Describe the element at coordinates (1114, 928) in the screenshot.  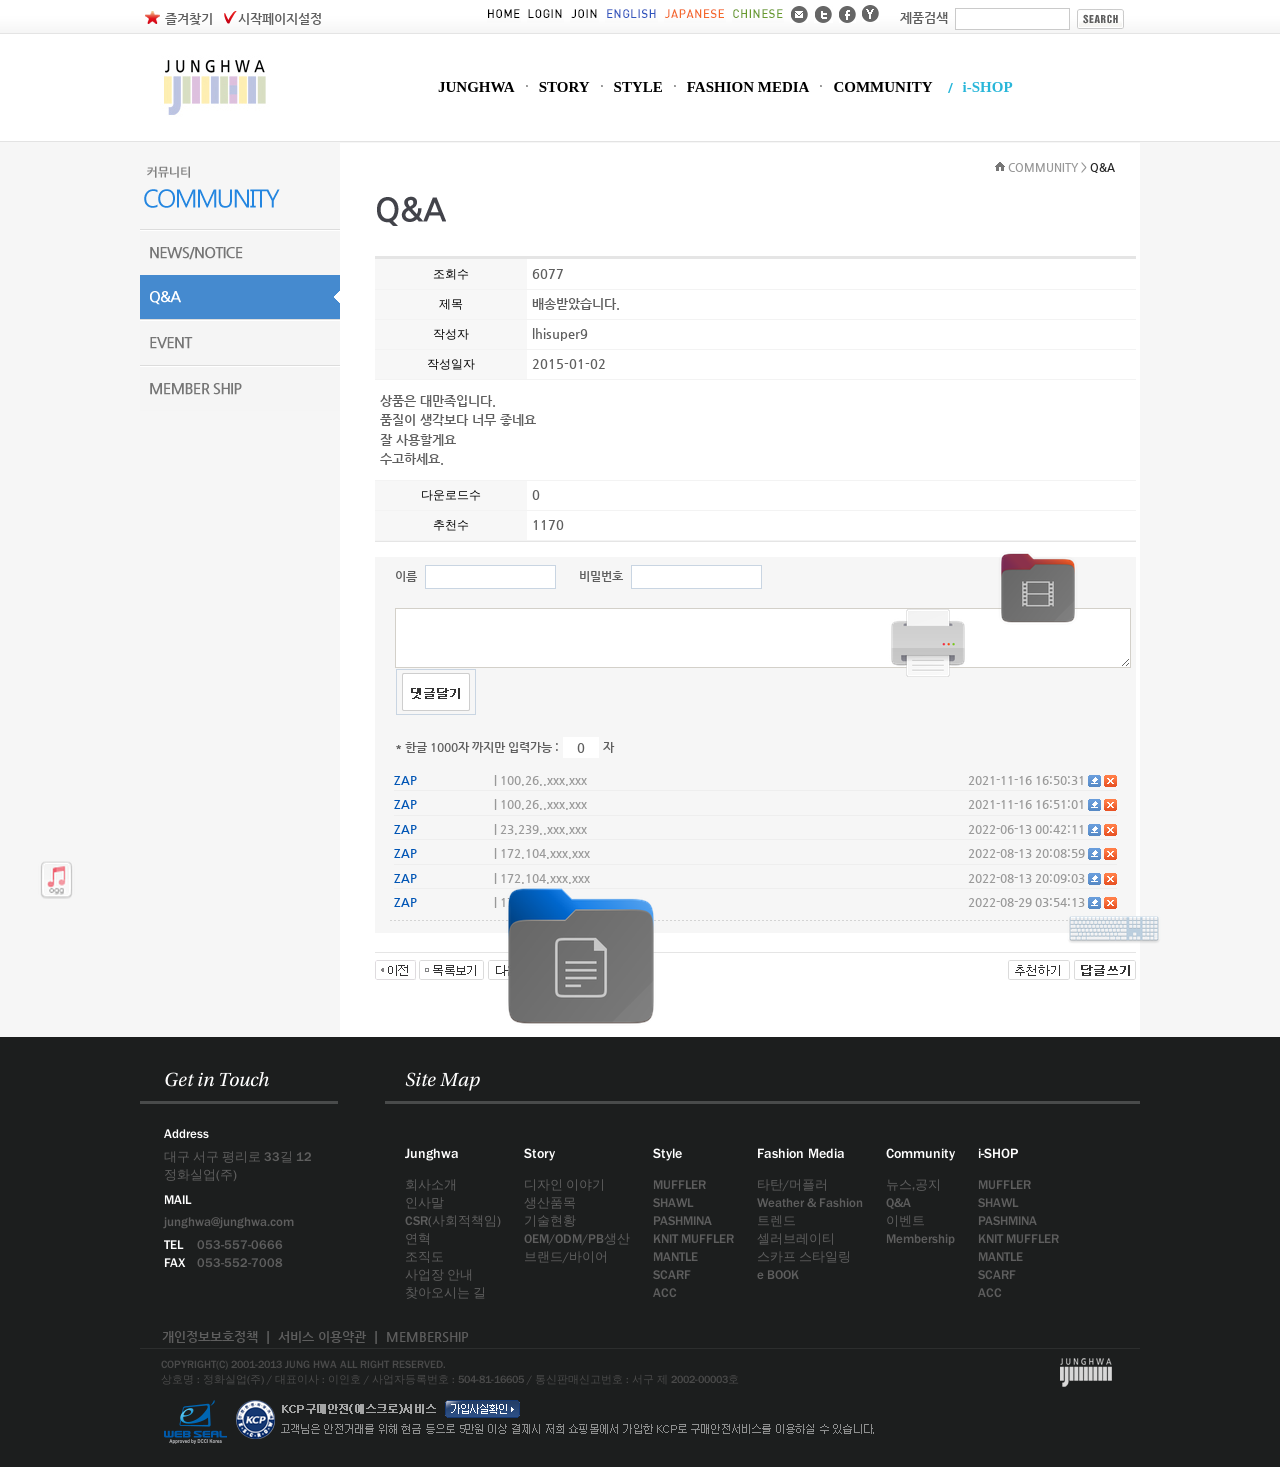
I see `connect a bluetooth keyboard` at that location.